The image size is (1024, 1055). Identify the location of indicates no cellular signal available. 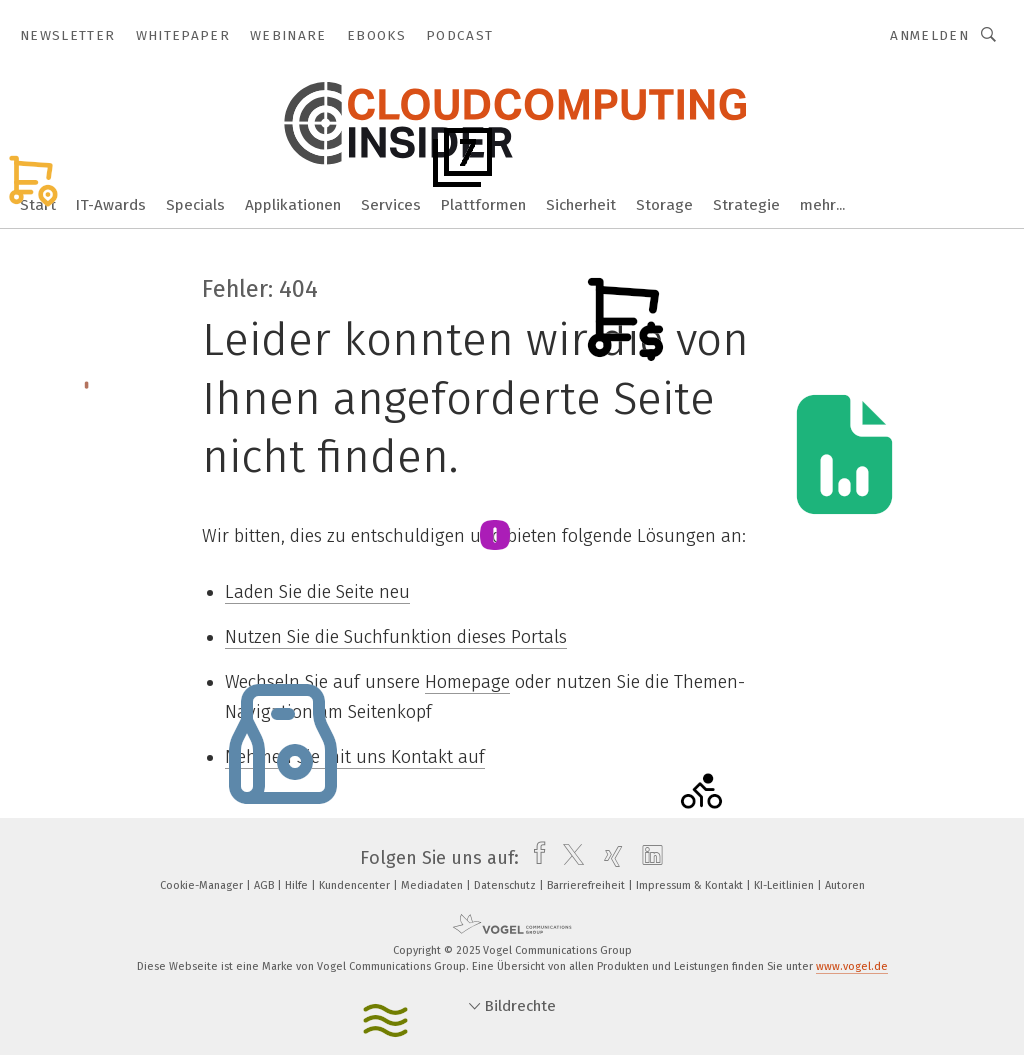
(127, 353).